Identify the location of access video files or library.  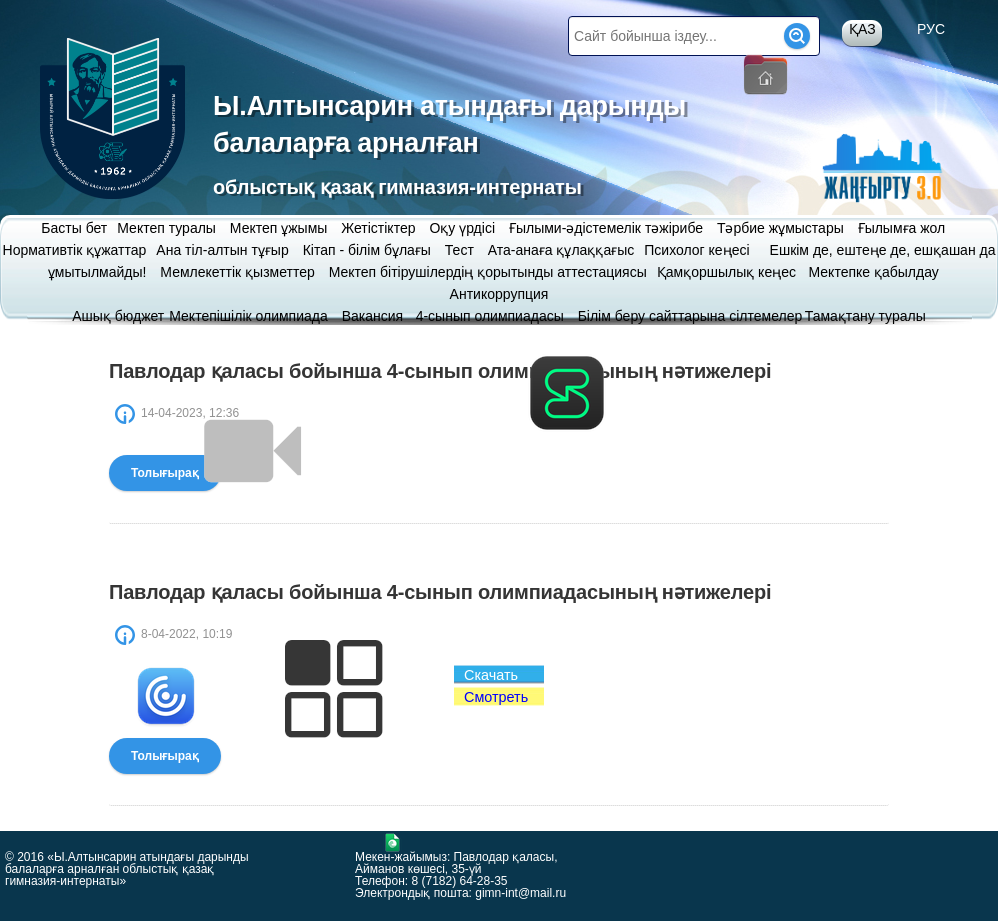
(252, 447).